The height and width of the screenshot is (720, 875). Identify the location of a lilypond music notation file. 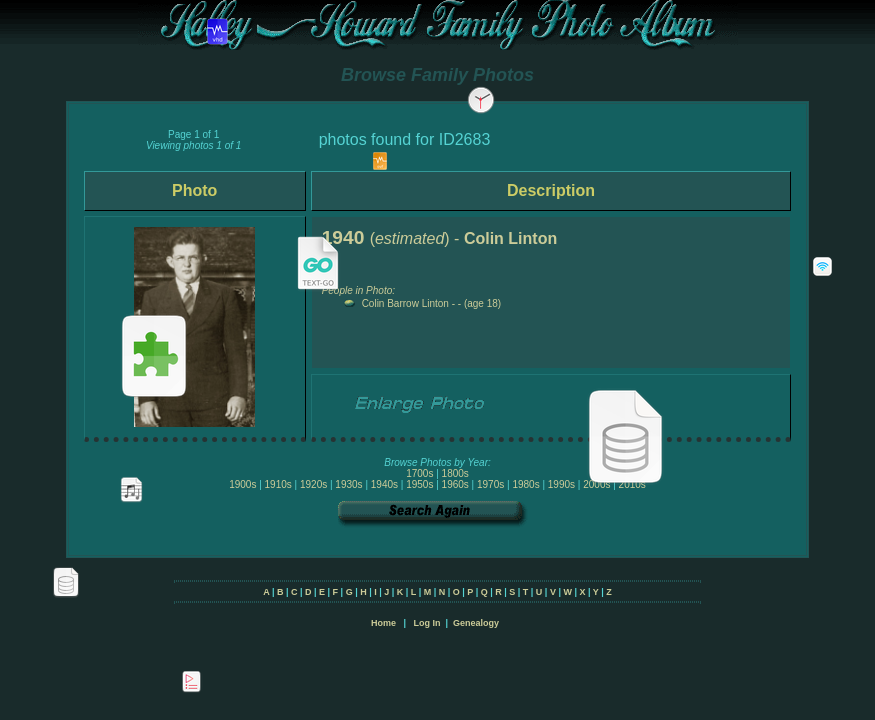
(131, 489).